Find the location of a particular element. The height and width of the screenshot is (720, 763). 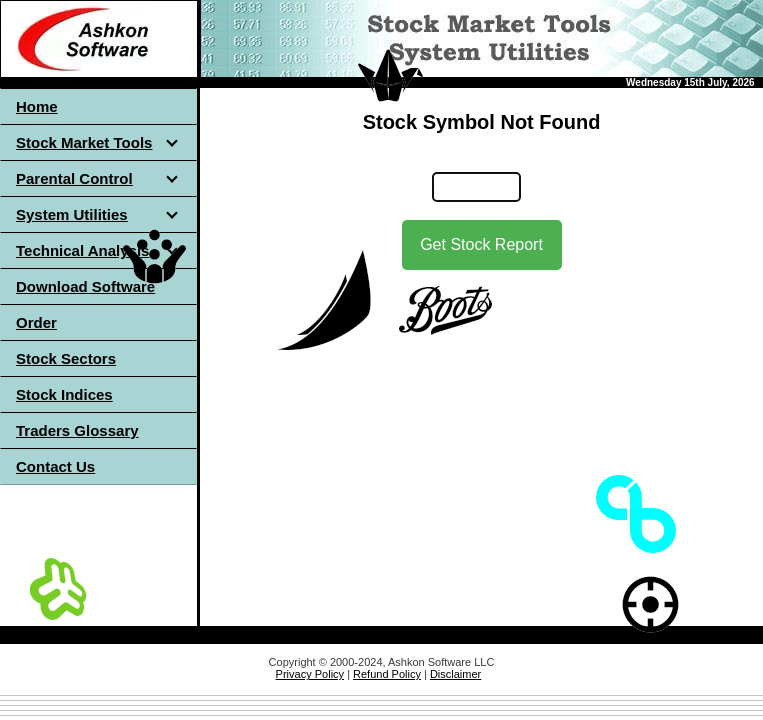

center or focus on current location is located at coordinates (650, 604).